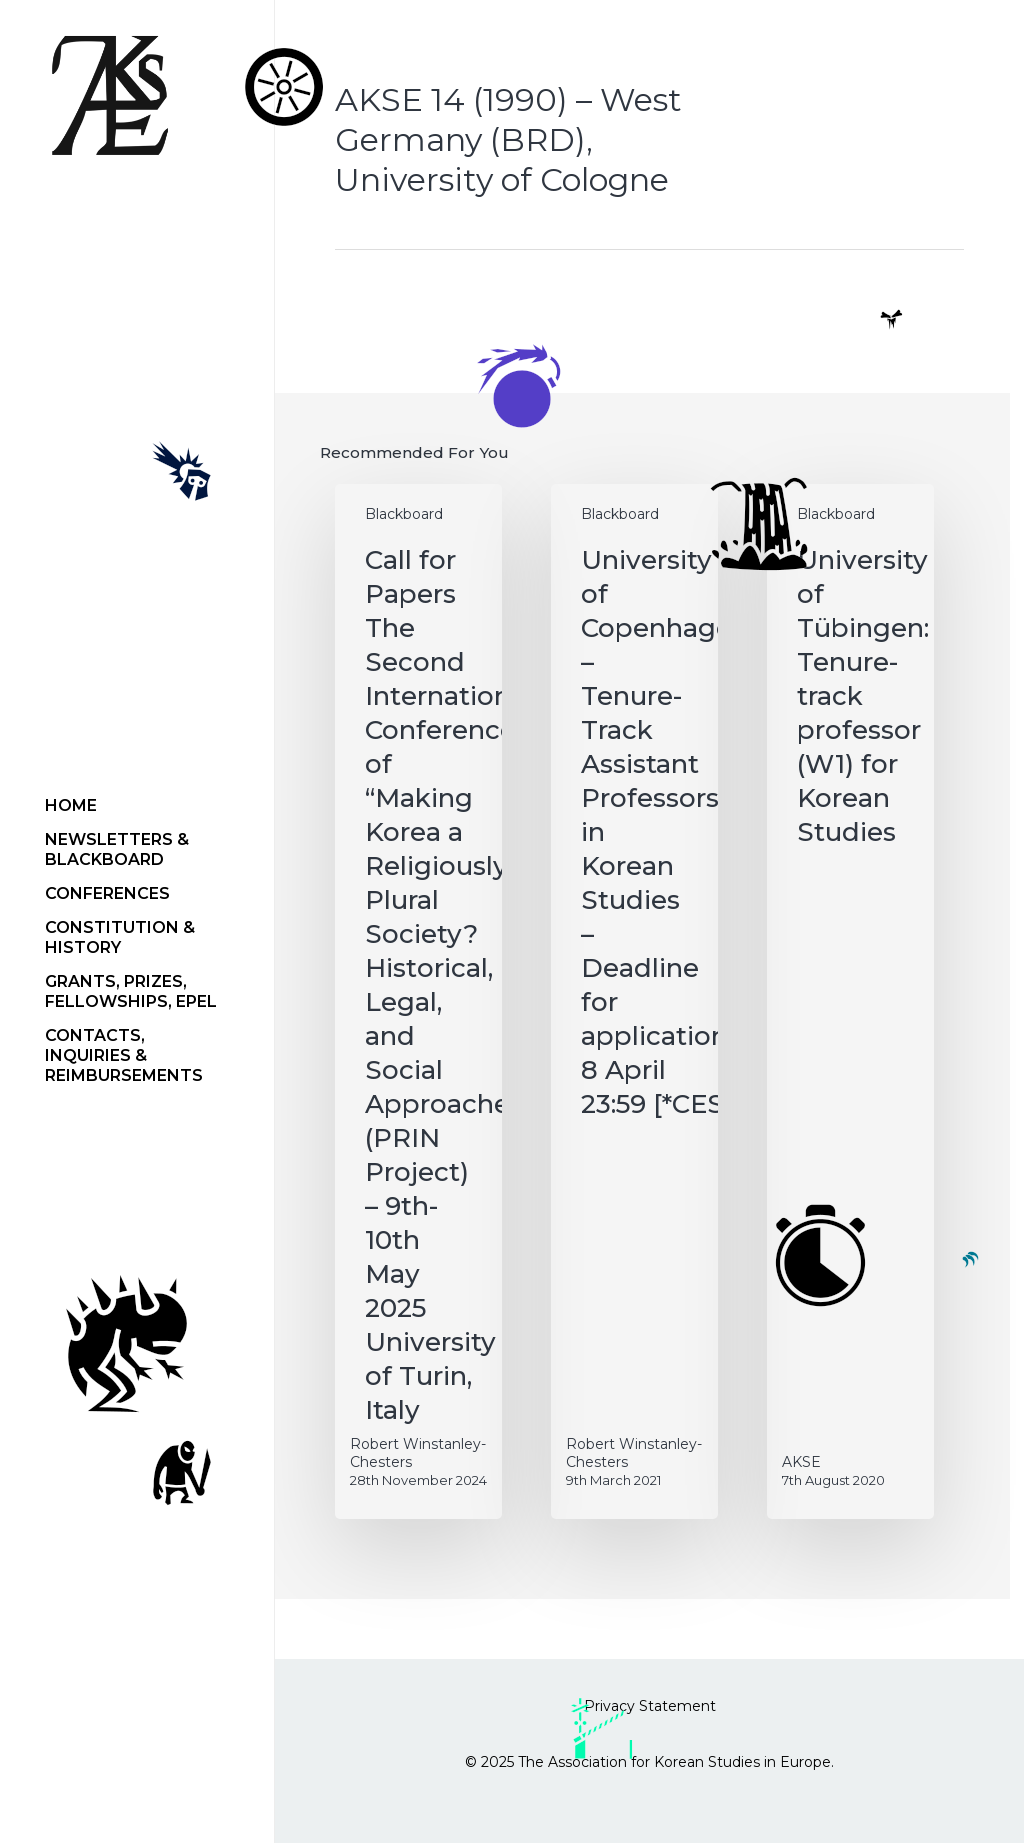 The width and height of the screenshot is (1024, 1843). What do you see at coordinates (182, 1473) in the screenshot?
I see `enemy minion character in a game interface` at bounding box center [182, 1473].